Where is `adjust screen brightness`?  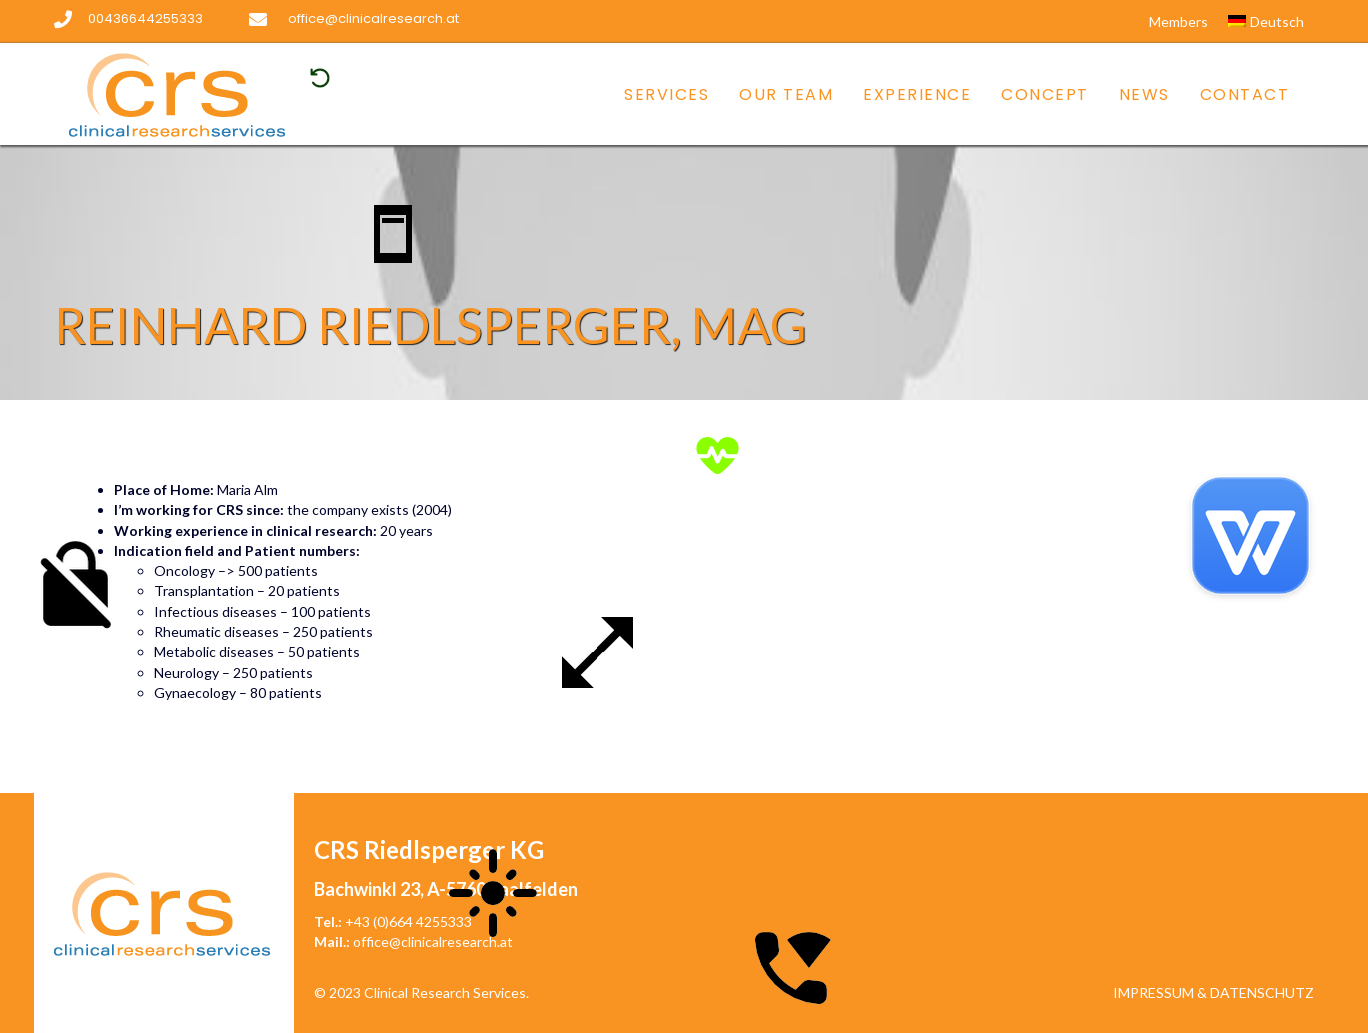 adjust screen brightness is located at coordinates (493, 893).